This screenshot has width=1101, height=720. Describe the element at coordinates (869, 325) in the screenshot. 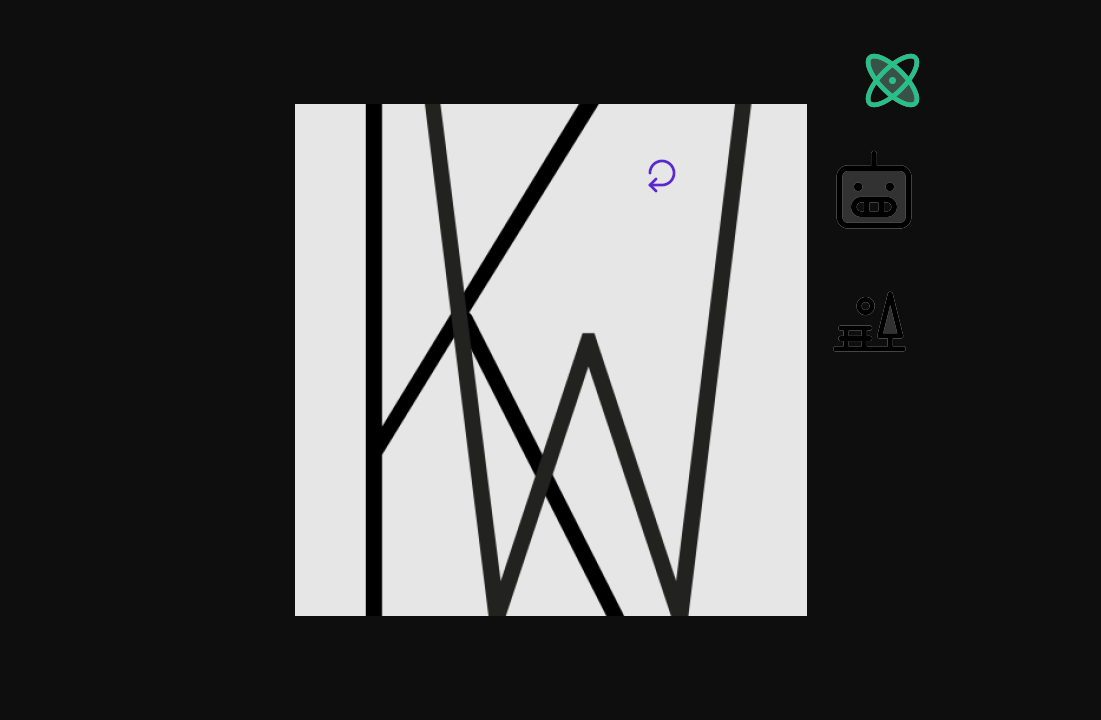

I see `view nearby parks or green spaces` at that location.